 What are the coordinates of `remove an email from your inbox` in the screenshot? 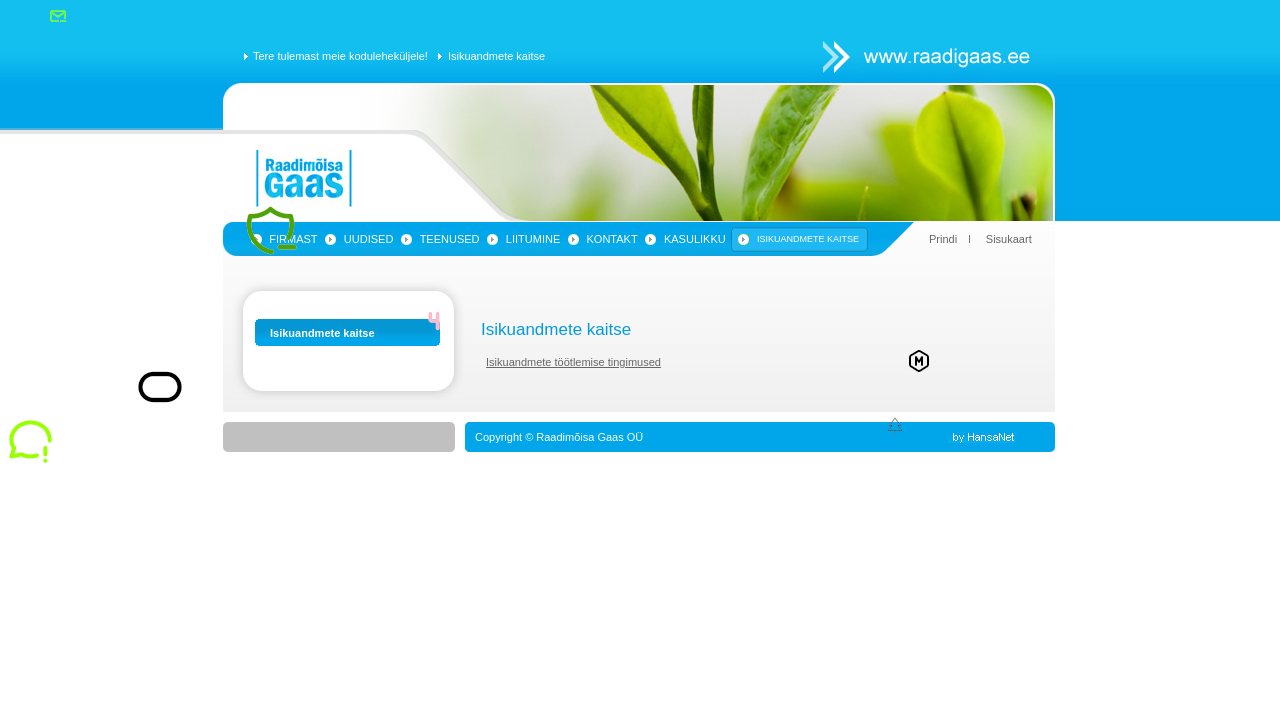 It's located at (58, 16).